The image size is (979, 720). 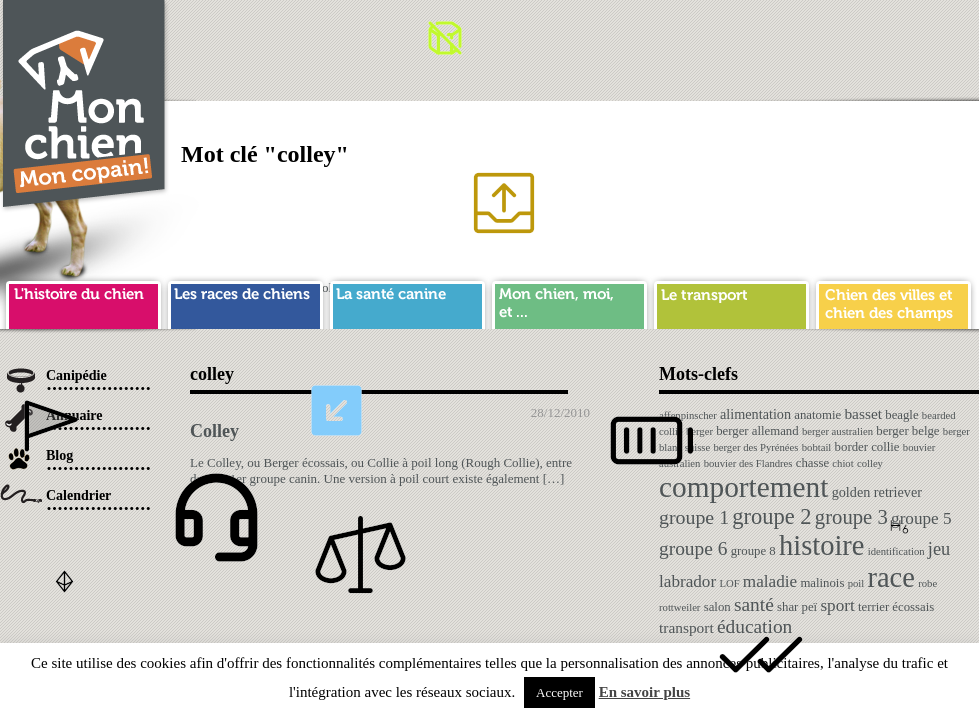 What do you see at coordinates (761, 656) in the screenshot?
I see `indicates multiple items completed or verified` at bounding box center [761, 656].